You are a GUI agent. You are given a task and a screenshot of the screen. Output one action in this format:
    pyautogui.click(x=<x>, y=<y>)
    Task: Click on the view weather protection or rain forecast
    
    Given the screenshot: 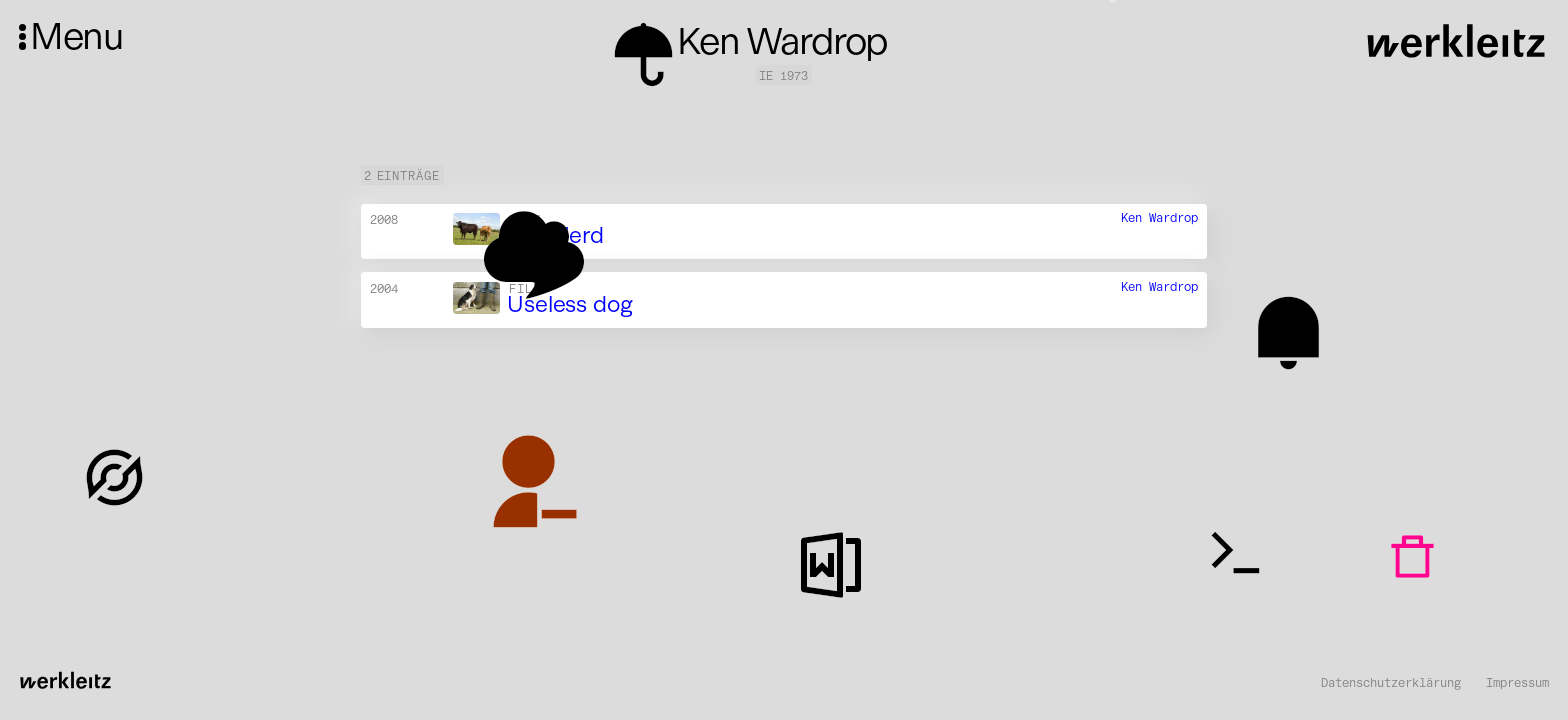 What is the action you would take?
    pyautogui.click(x=643, y=54)
    